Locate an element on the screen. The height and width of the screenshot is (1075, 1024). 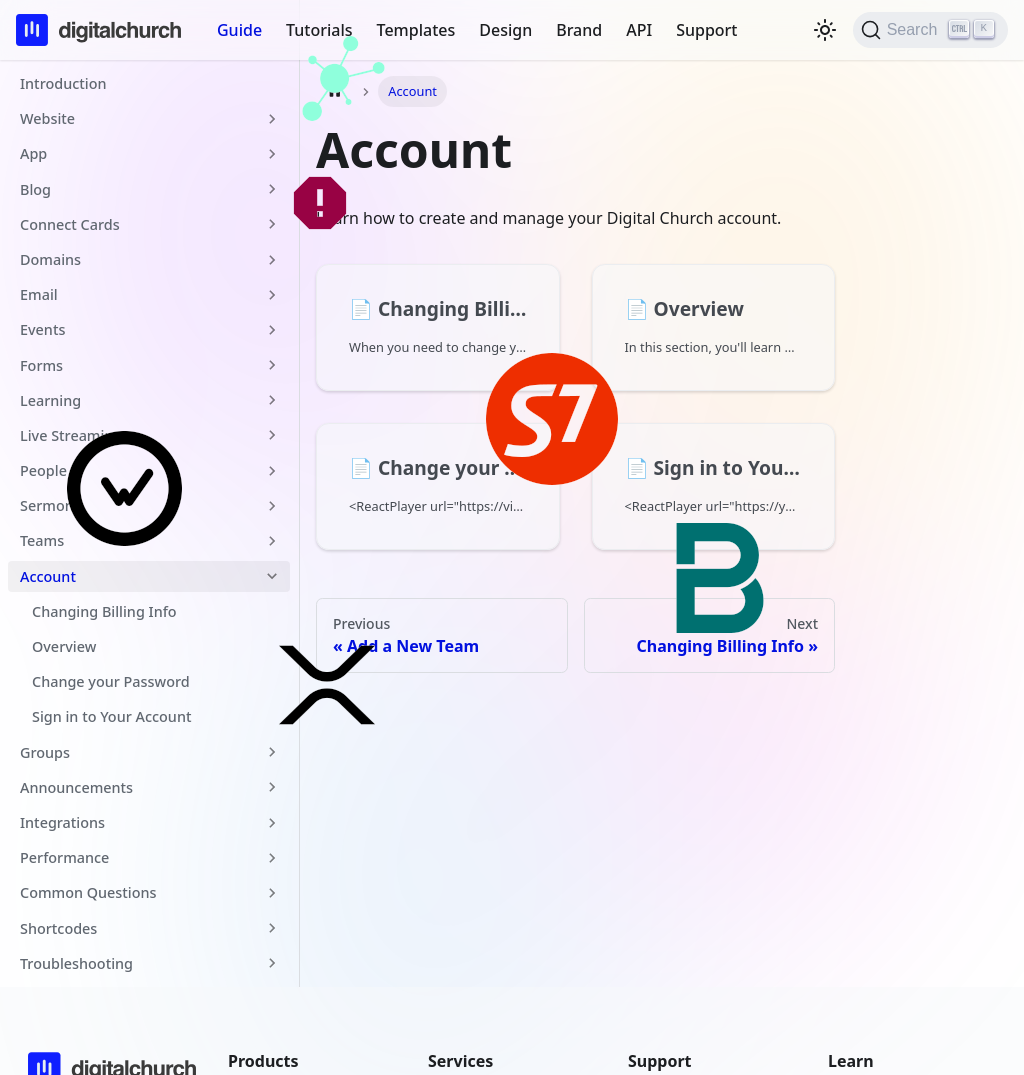
xrp cryptocurrency logo is located at coordinates (327, 685).